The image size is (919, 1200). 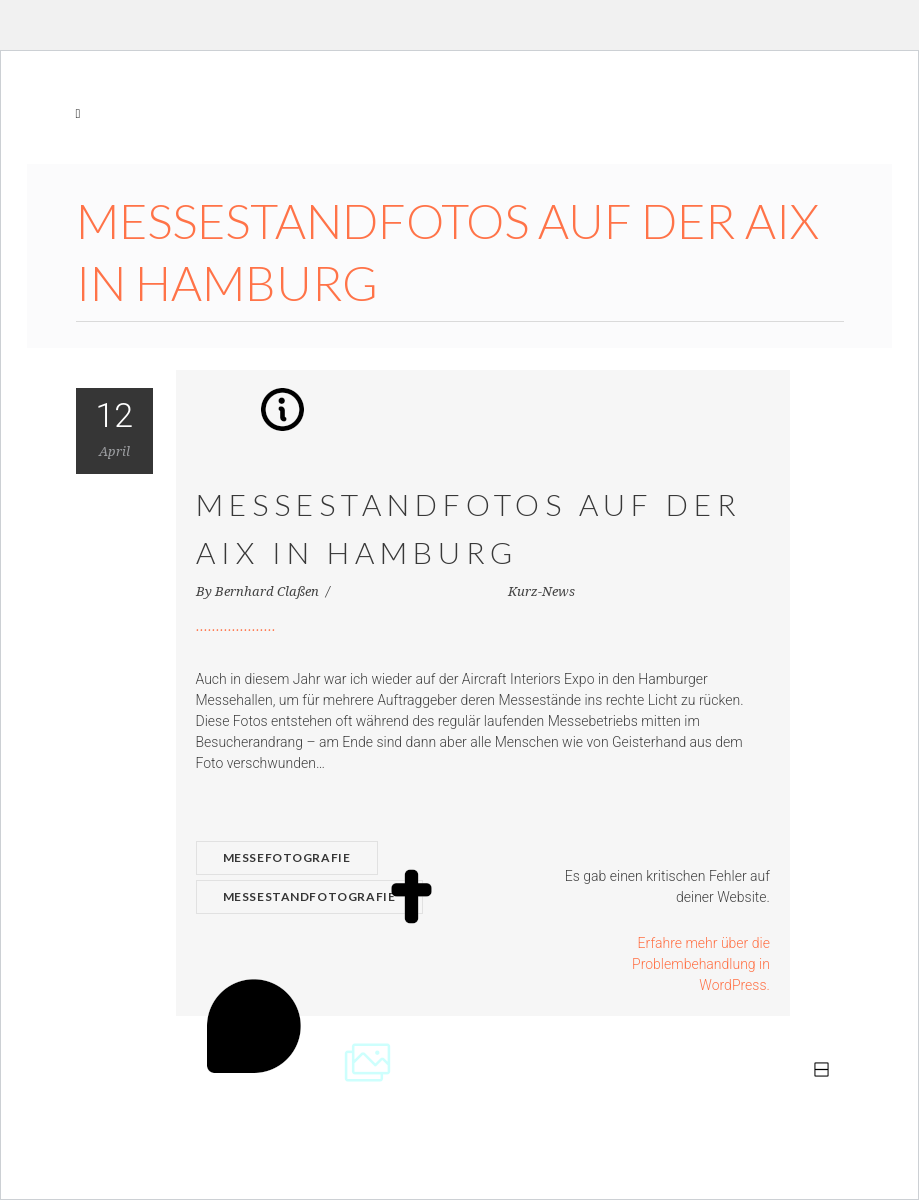 I want to click on view photo gallery, so click(x=367, y=1062).